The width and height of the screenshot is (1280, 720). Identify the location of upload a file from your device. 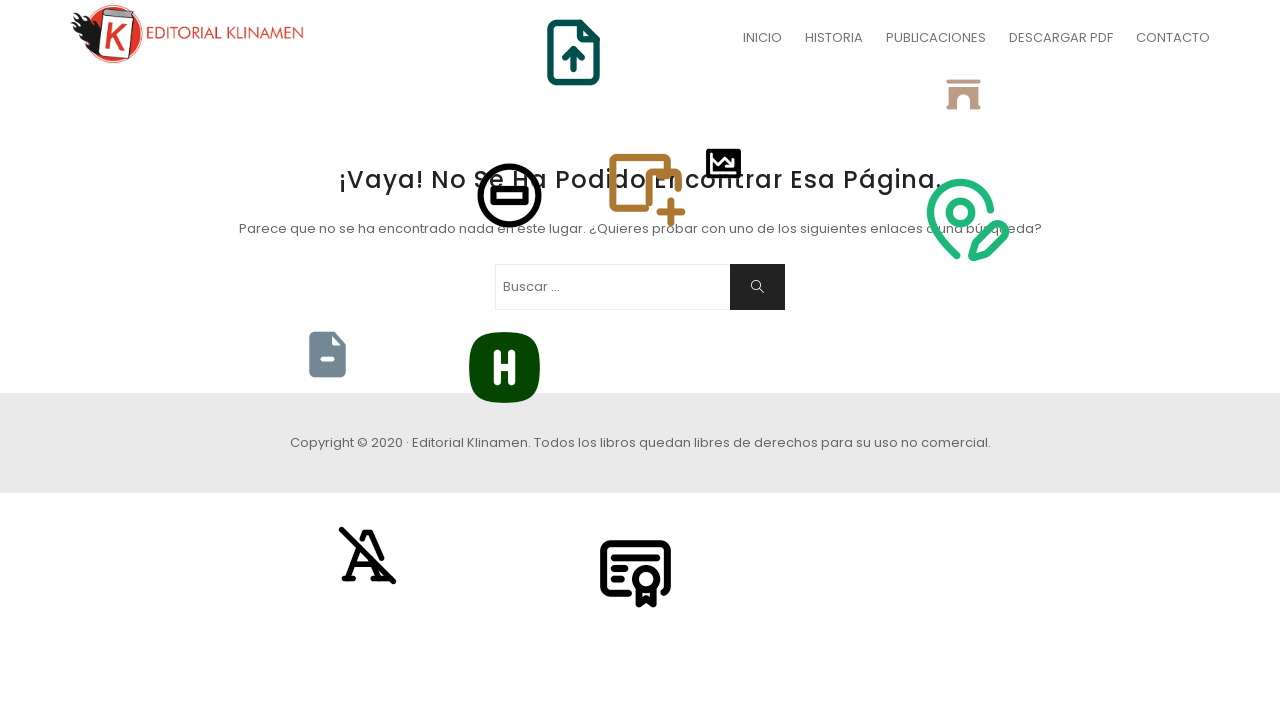
(573, 52).